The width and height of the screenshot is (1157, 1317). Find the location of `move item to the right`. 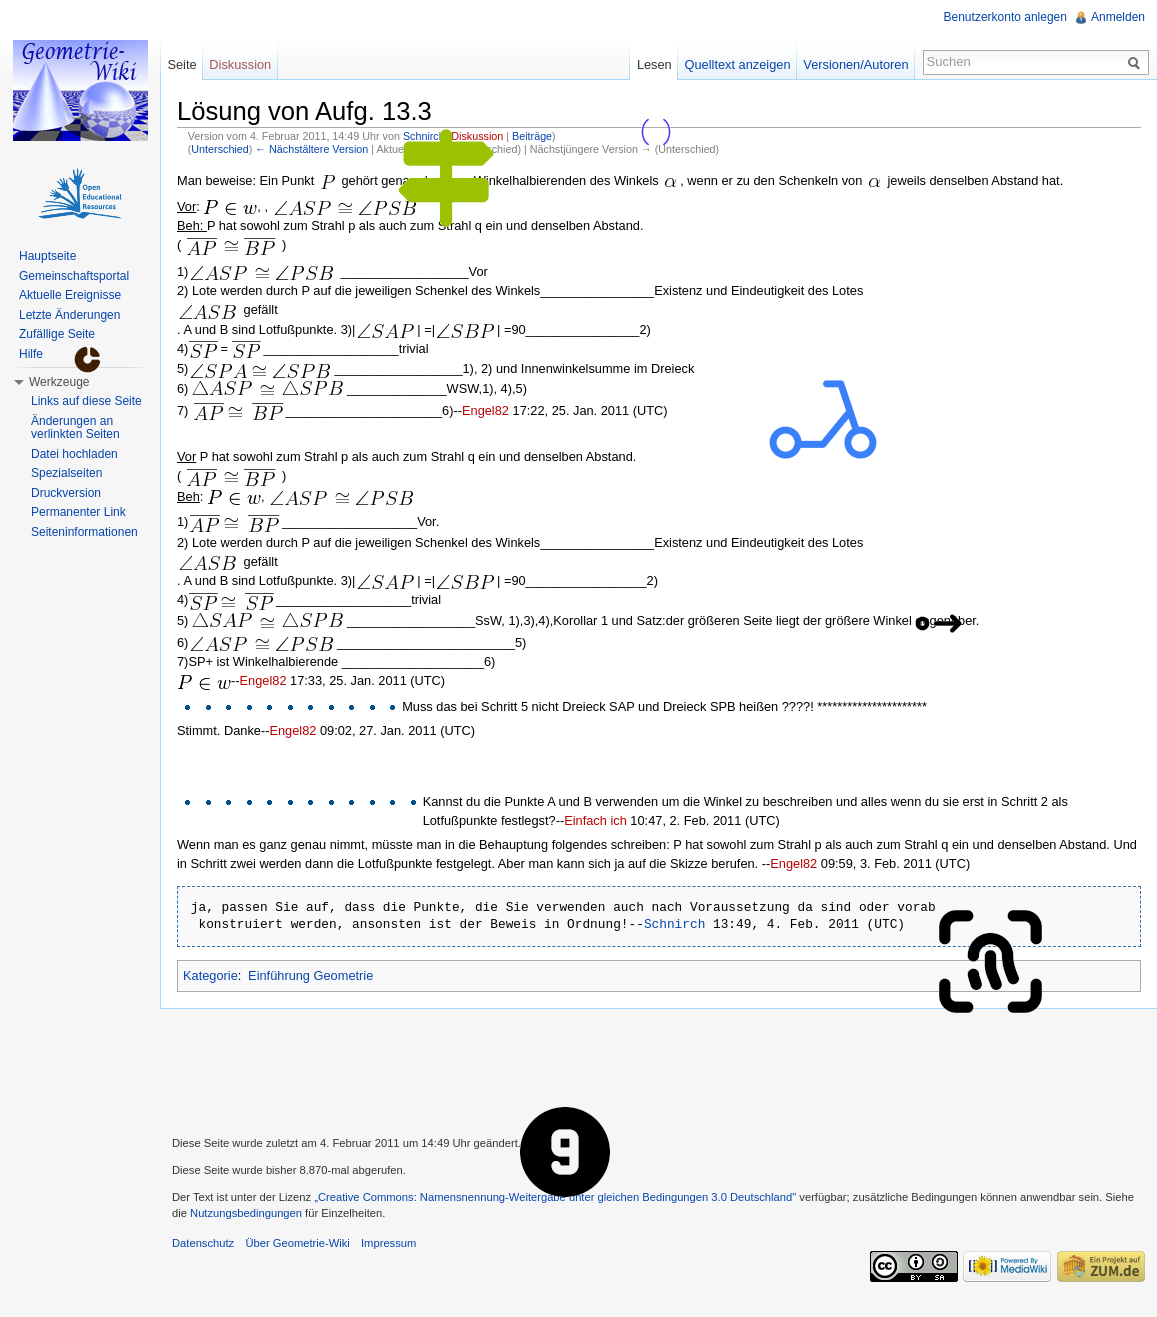

move item to the right is located at coordinates (938, 623).